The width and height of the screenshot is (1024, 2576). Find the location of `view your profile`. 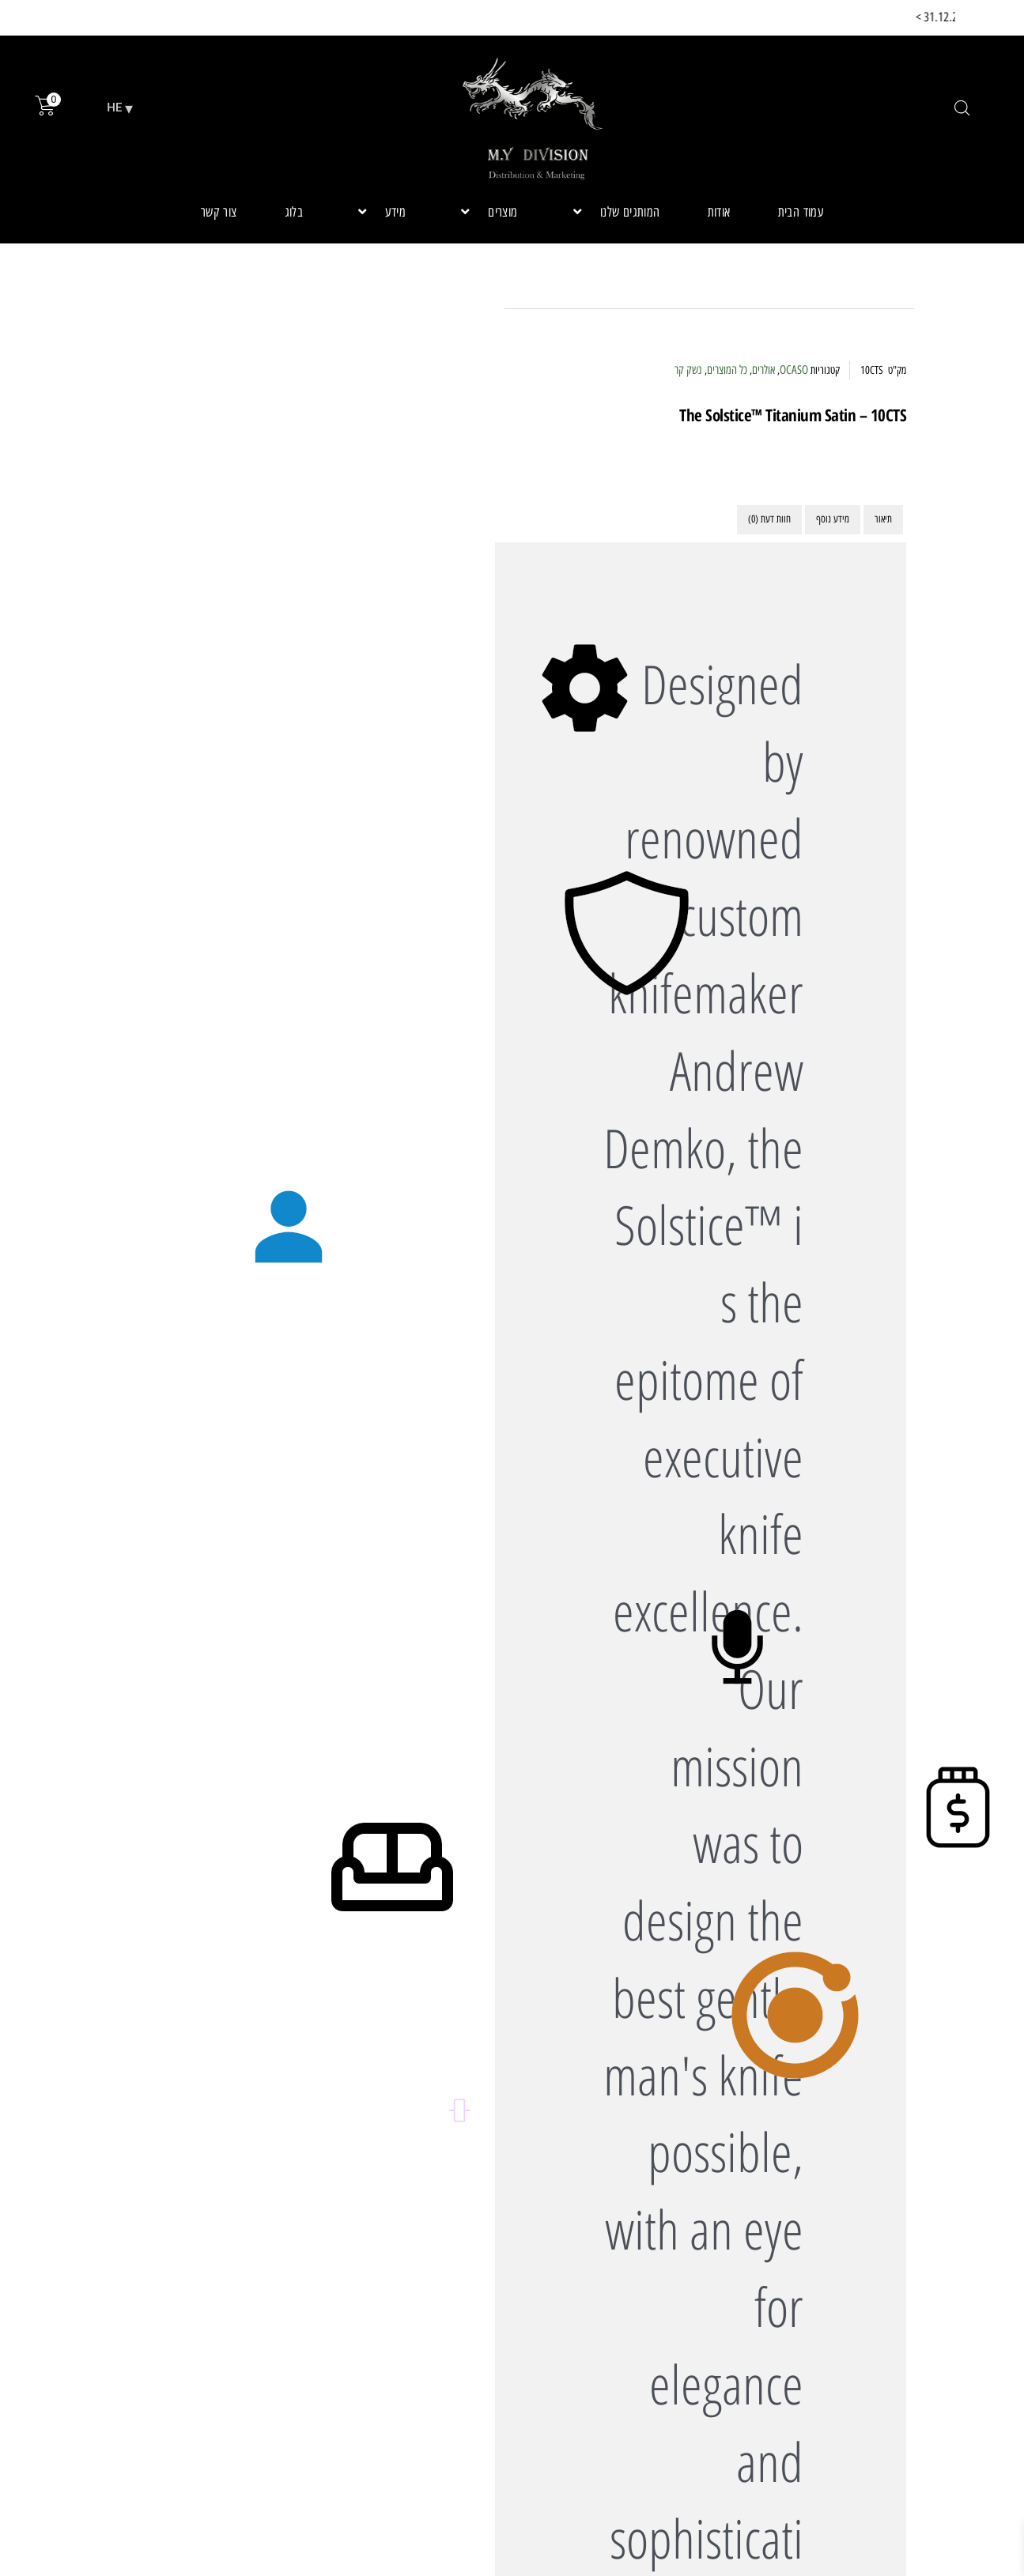

view your profile is located at coordinates (289, 1227).